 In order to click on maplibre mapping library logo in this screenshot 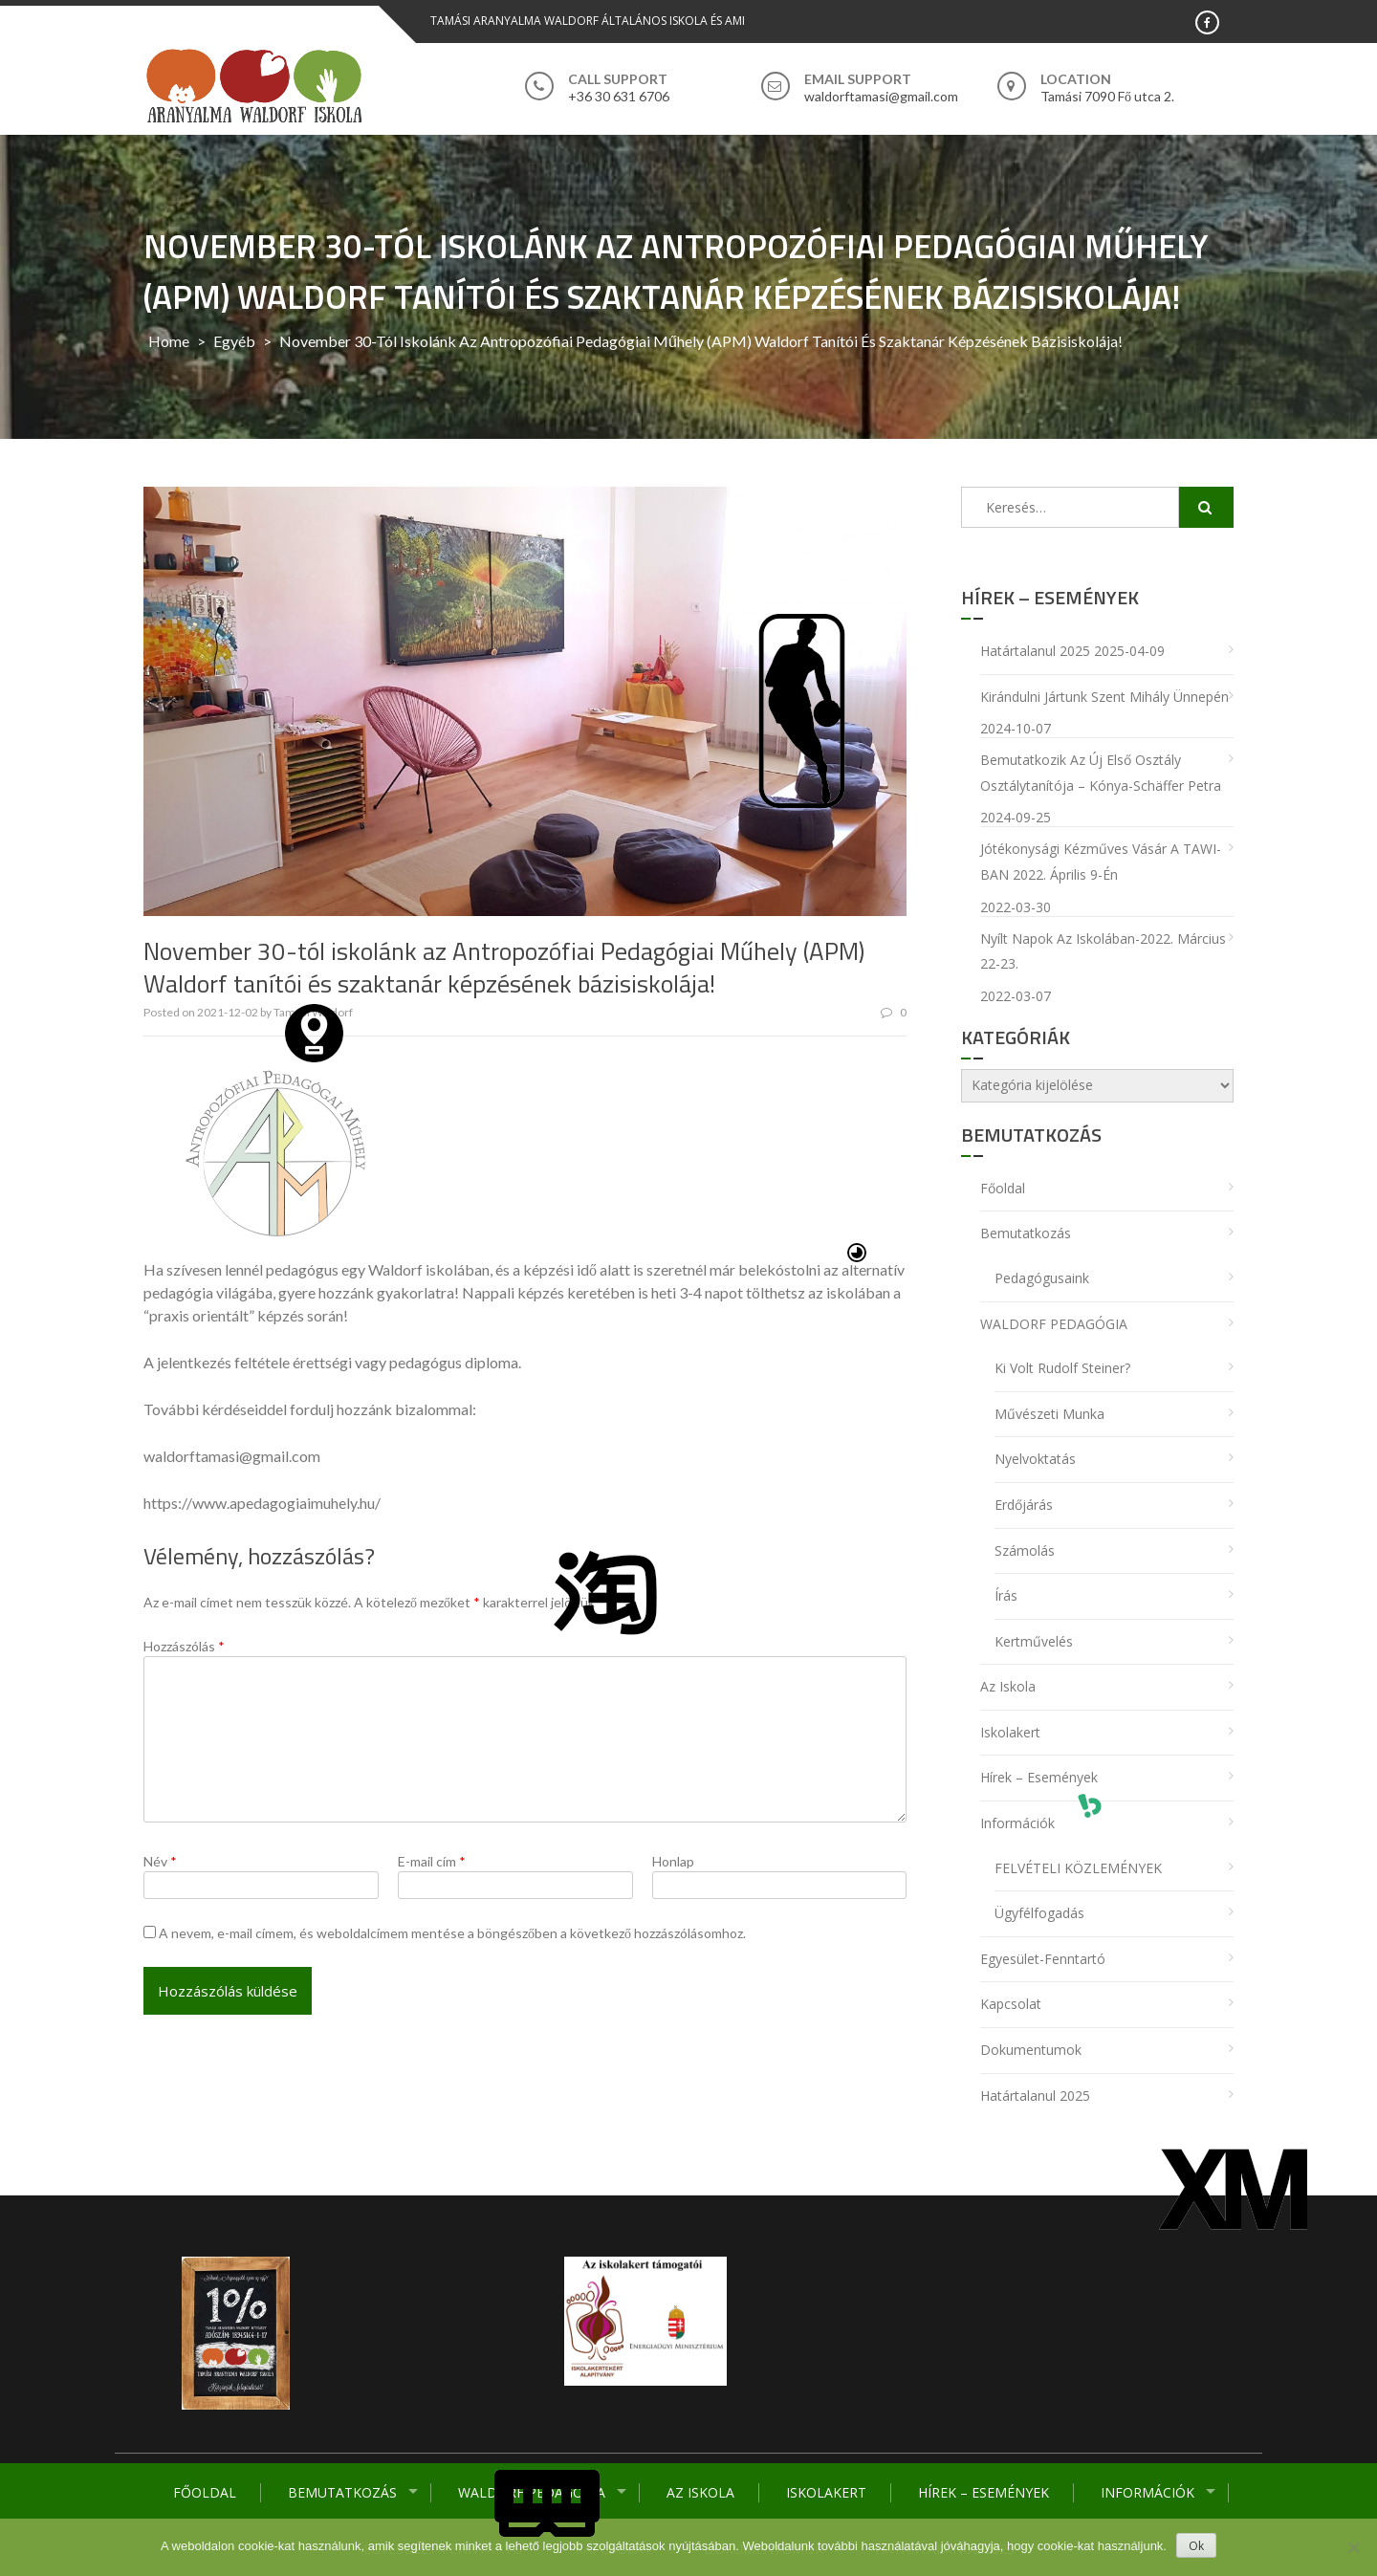, I will do `click(314, 1033)`.